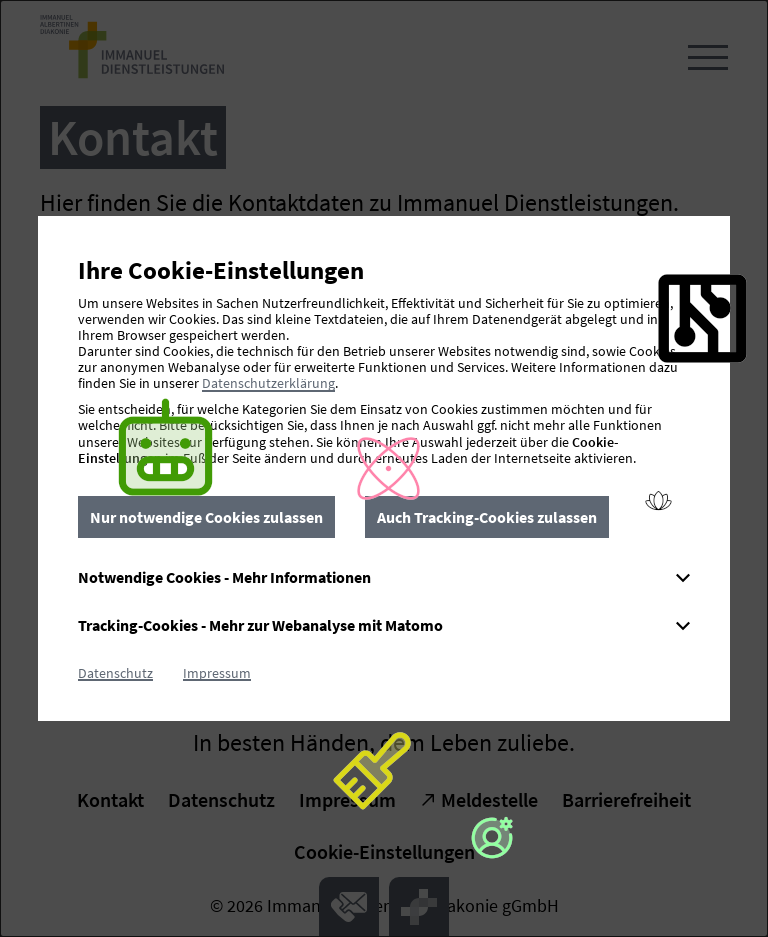  What do you see at coordinates (702, 318) in the screenshot?
I see `access circuit or hardware settings` at bounding box center [702, 318].